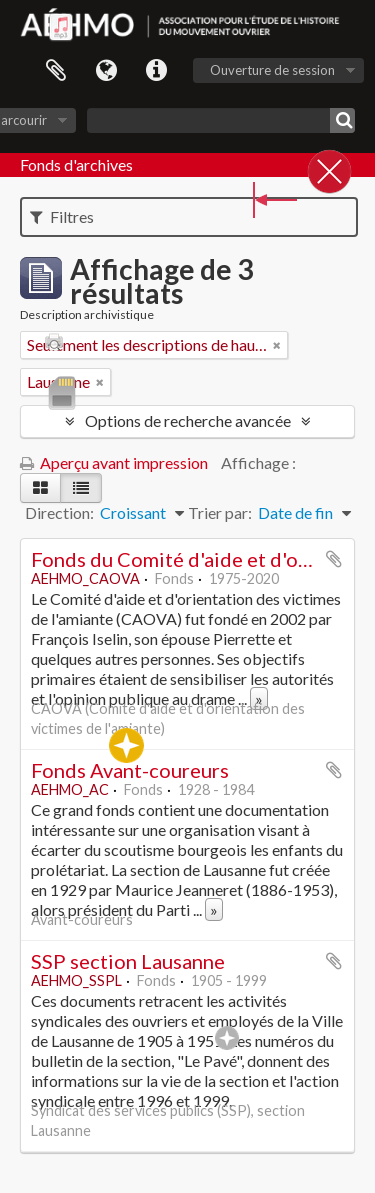  I want to click on preview document before printing, so click(54, 342).